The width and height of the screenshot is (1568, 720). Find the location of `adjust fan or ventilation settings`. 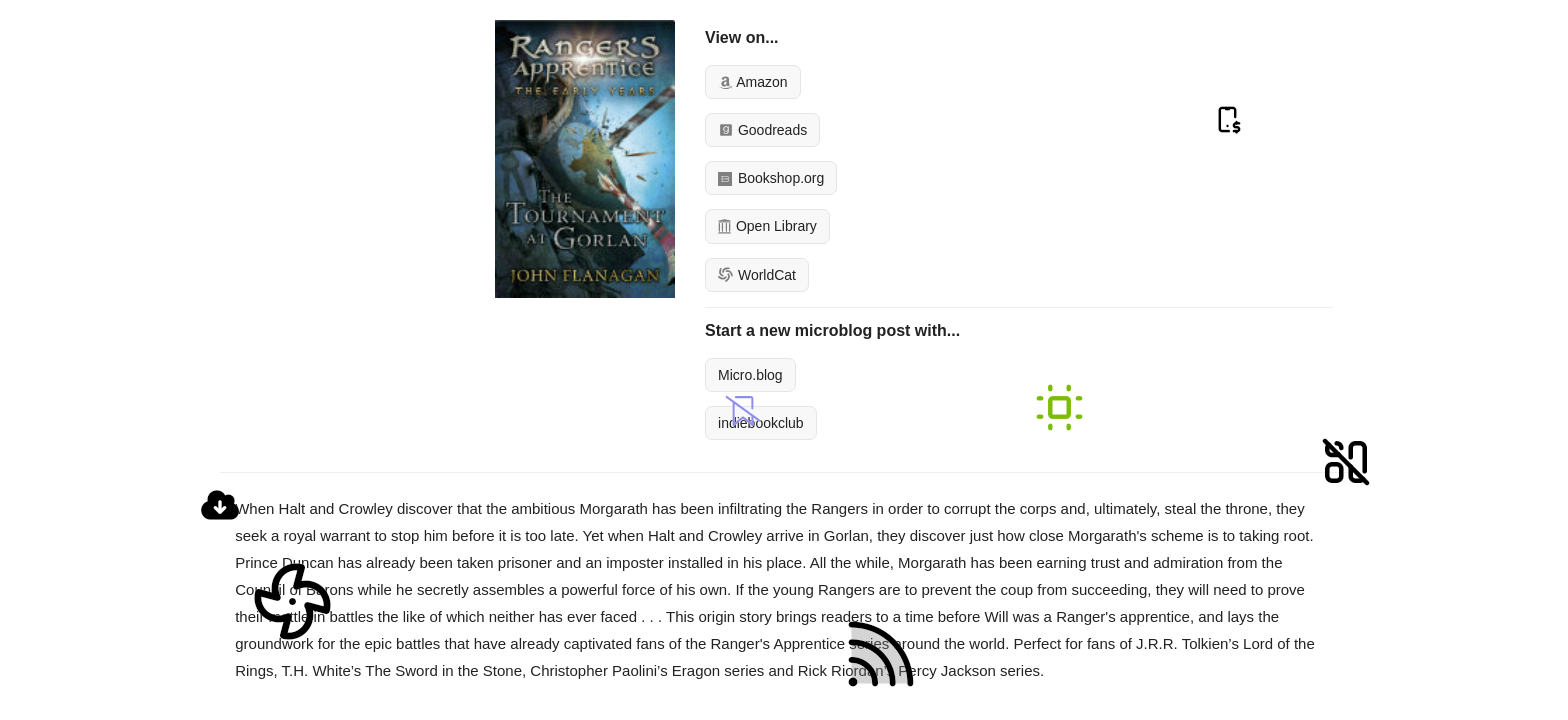

adjust fan or ventilation settings is located at coordinates (292, 601).